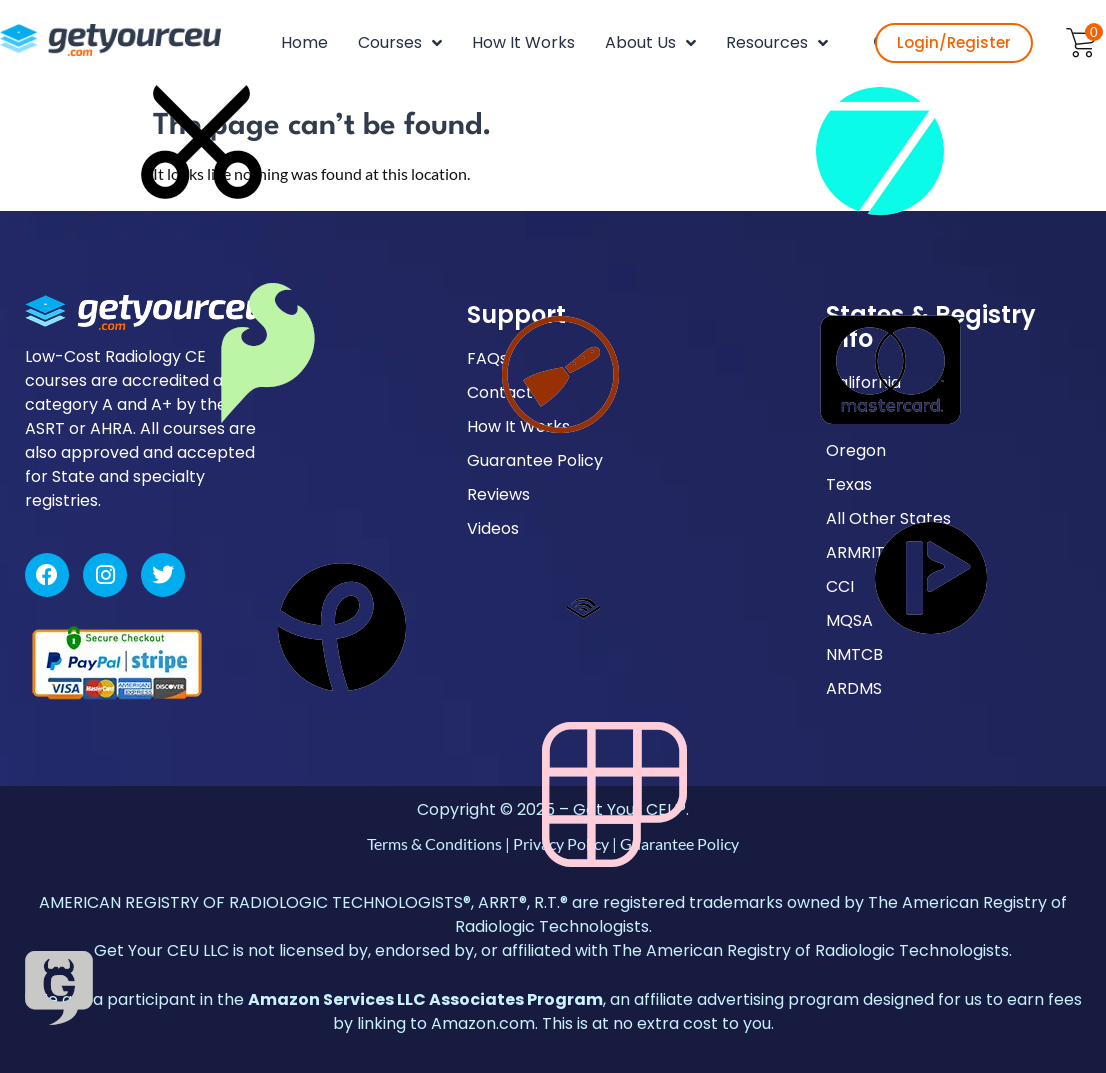 The image size is (1106, 1073). I want to click on visit sparkfun electronics website, so click(268, 353).